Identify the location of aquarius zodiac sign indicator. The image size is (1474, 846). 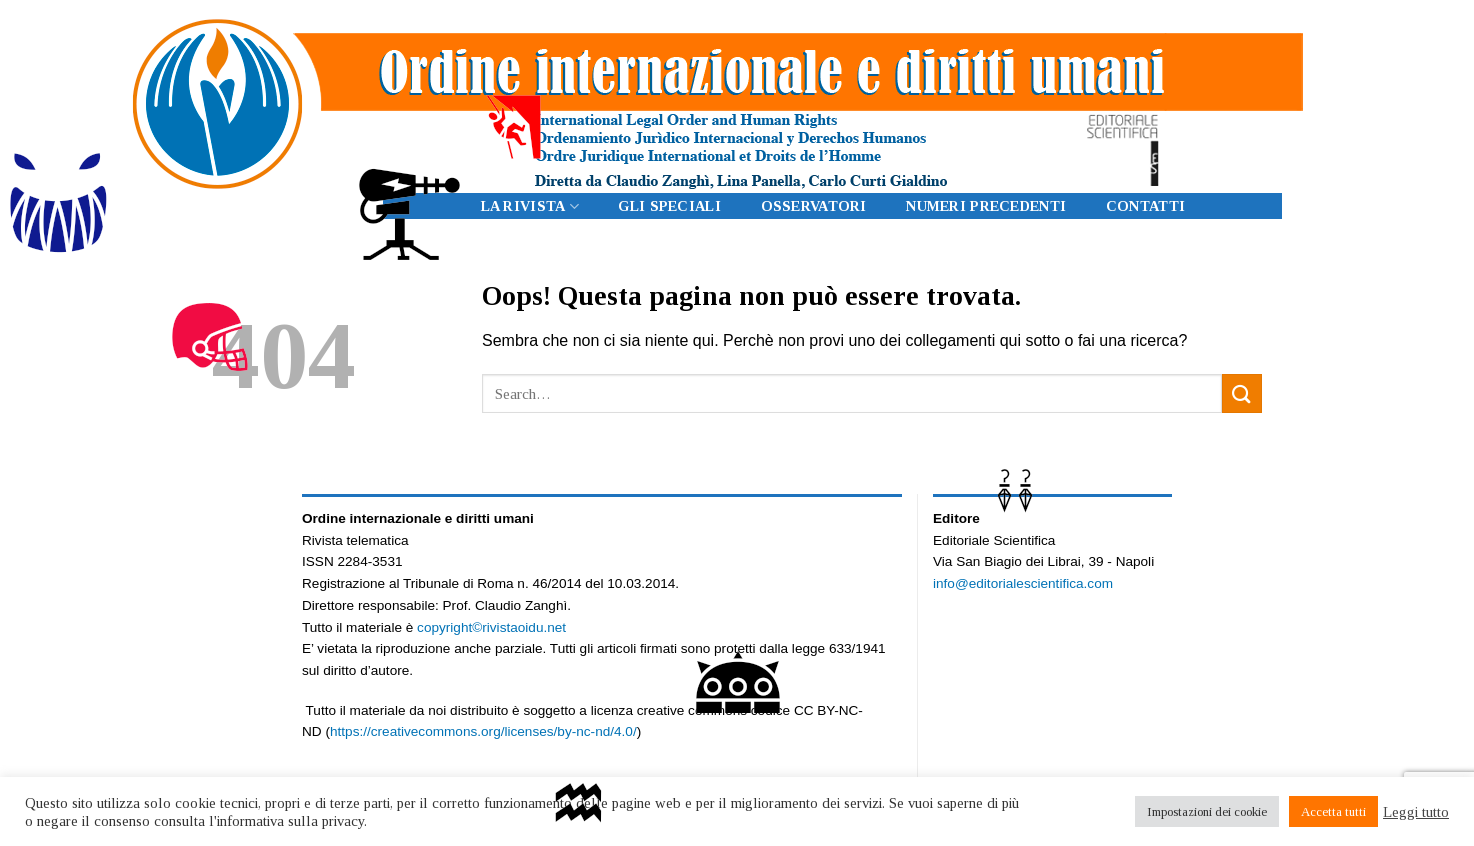
(578, 802).